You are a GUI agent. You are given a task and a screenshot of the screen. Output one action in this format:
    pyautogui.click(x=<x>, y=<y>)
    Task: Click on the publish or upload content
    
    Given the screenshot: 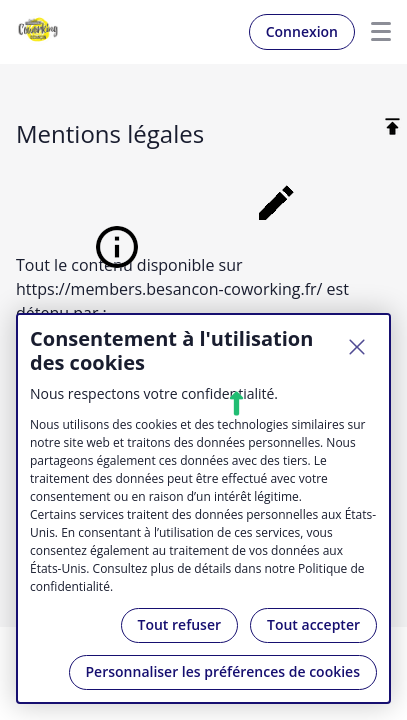 What is the action you would take?
    pyautogui.click(x=392, y=126)
    